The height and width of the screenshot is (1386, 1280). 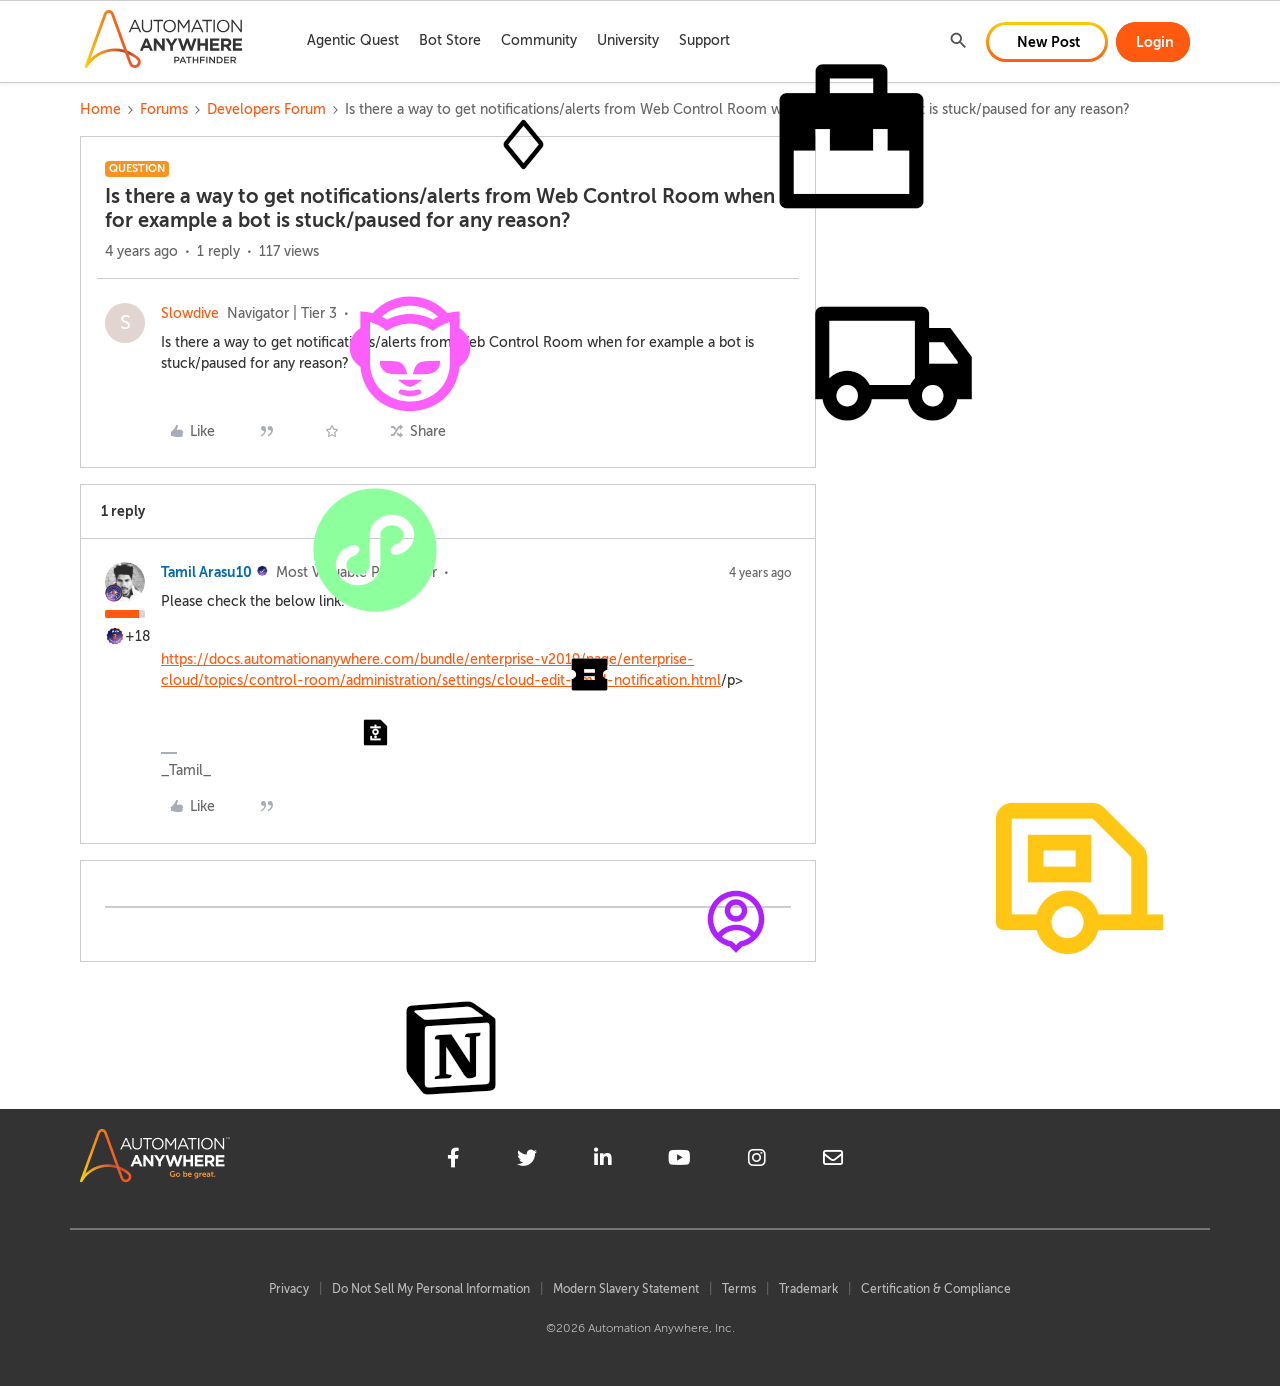 What do you see at coordinates (851, 143) in the screenshot?
I see `access work or business documents` at bounding box center [851, 143].